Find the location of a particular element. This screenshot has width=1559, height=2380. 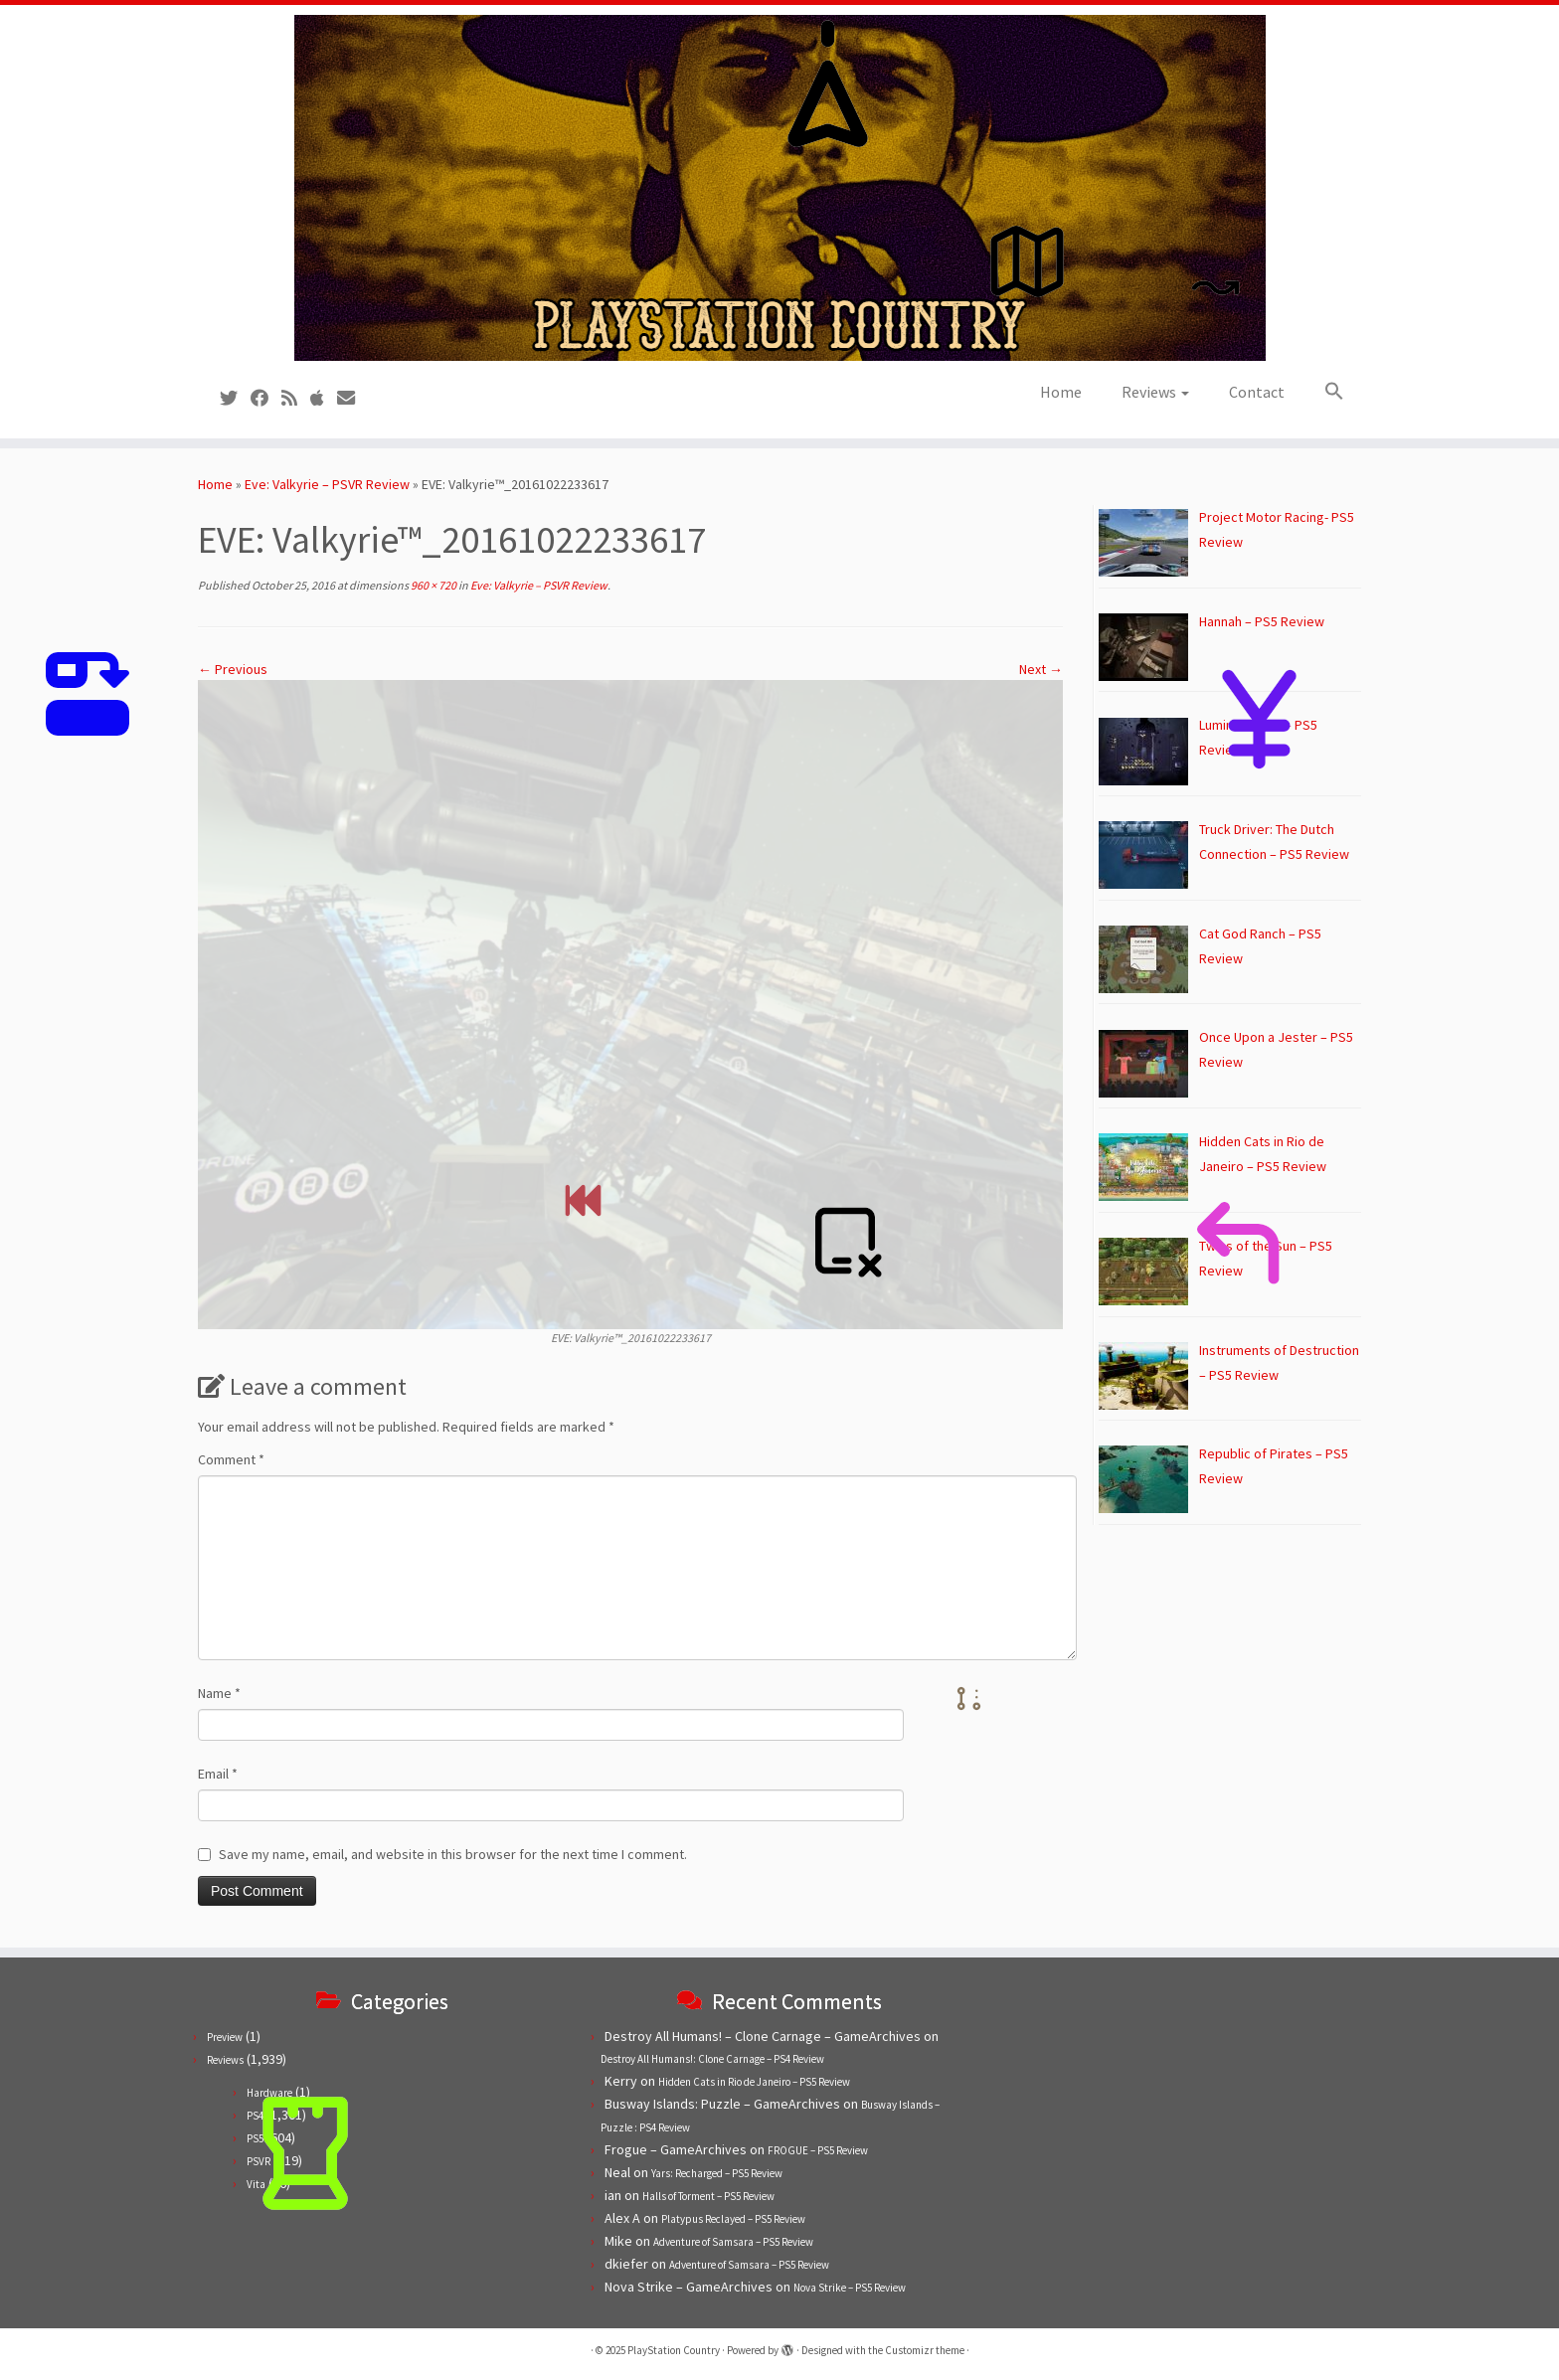

disconnect or remove iPad device is located at coordinates (845, 1241).